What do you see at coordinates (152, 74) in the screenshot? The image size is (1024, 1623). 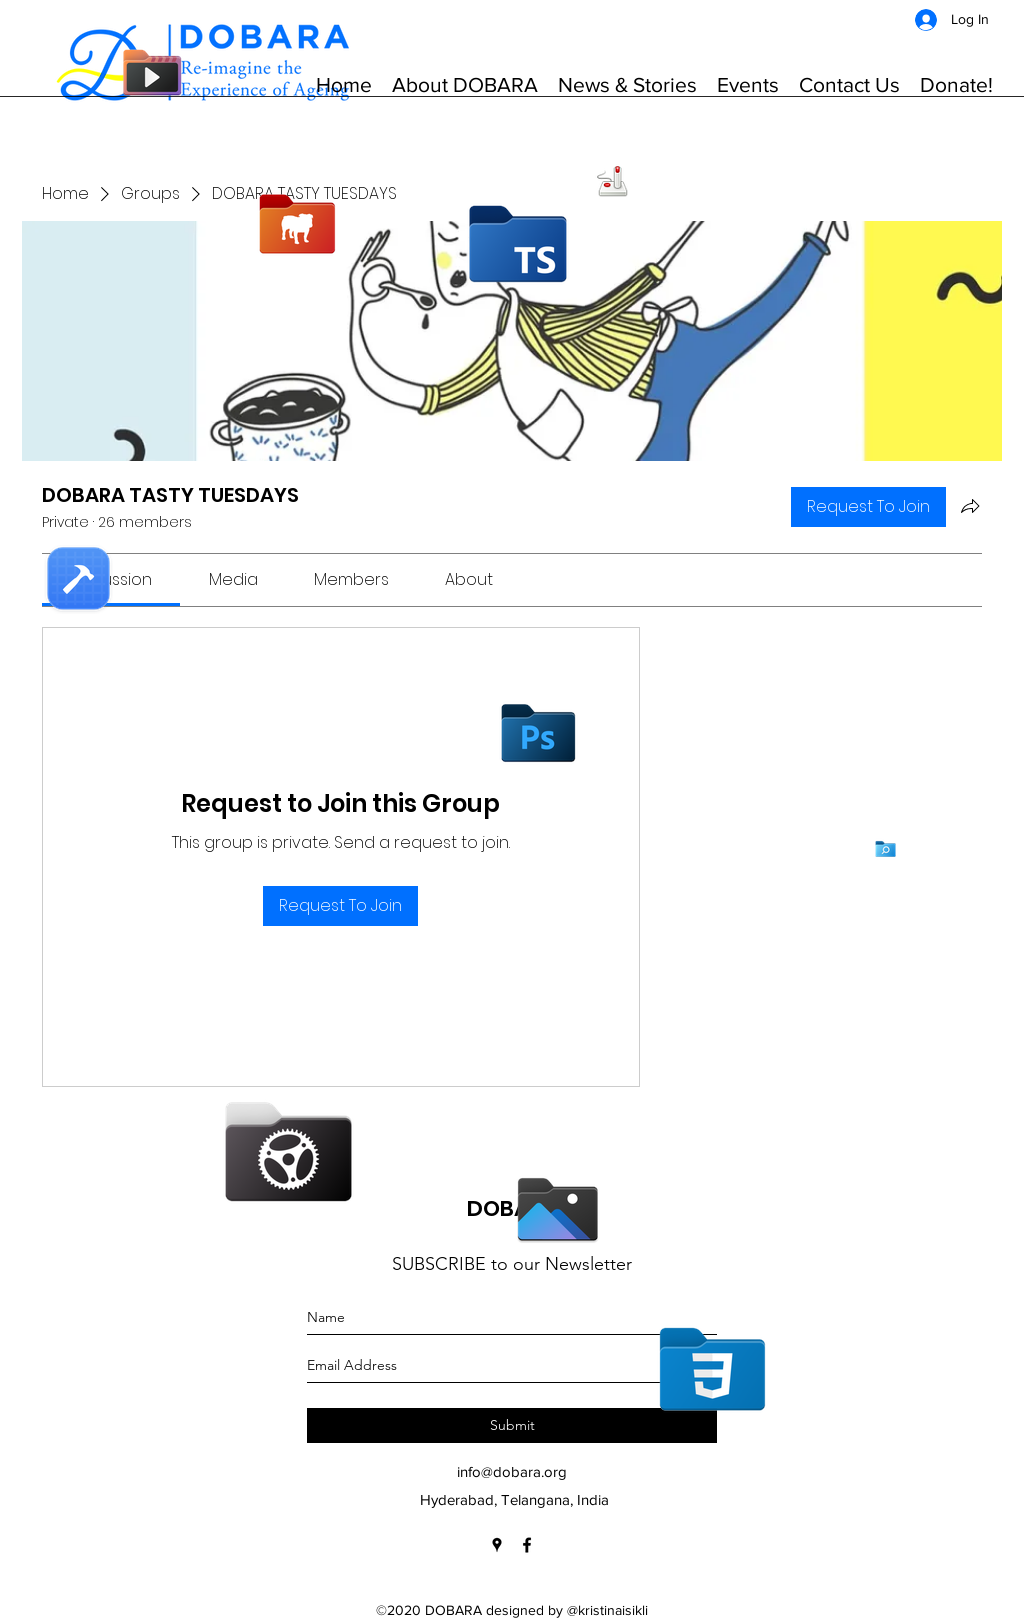 I see `open your movie files folder` at bounding box center [152, 74].